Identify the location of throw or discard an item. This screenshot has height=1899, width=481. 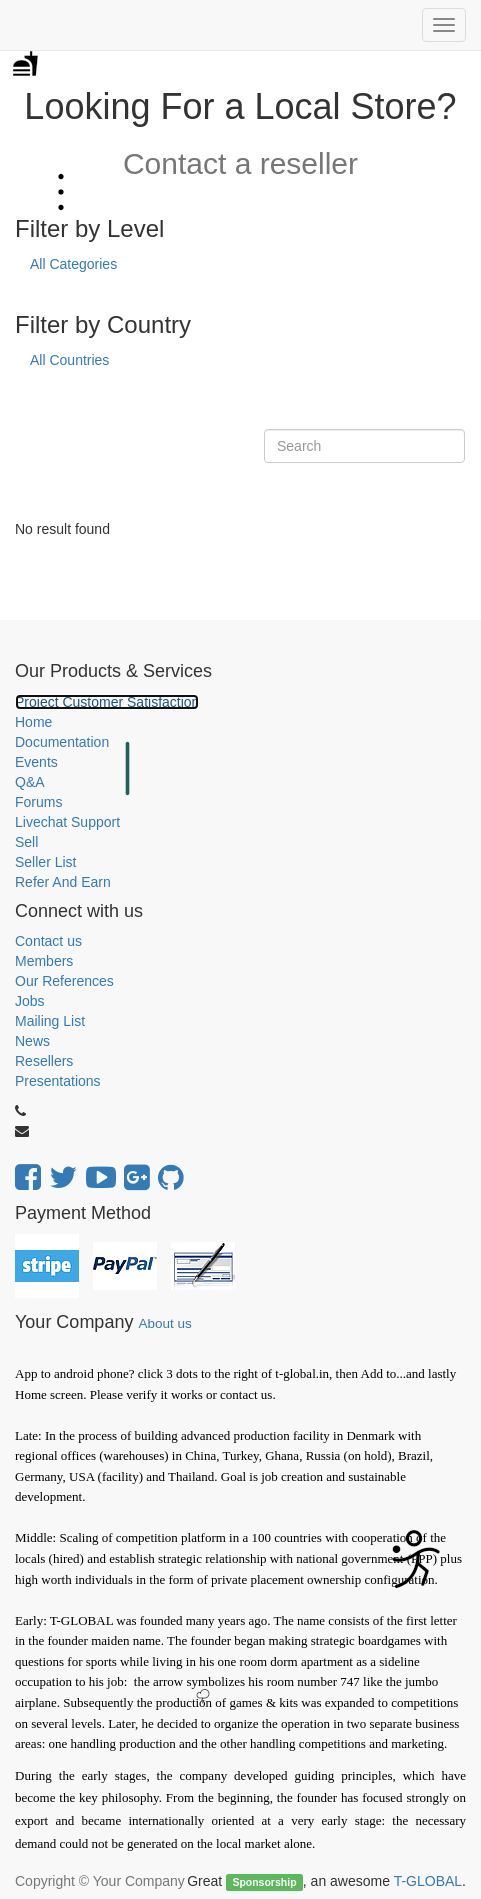
(414, 1558).